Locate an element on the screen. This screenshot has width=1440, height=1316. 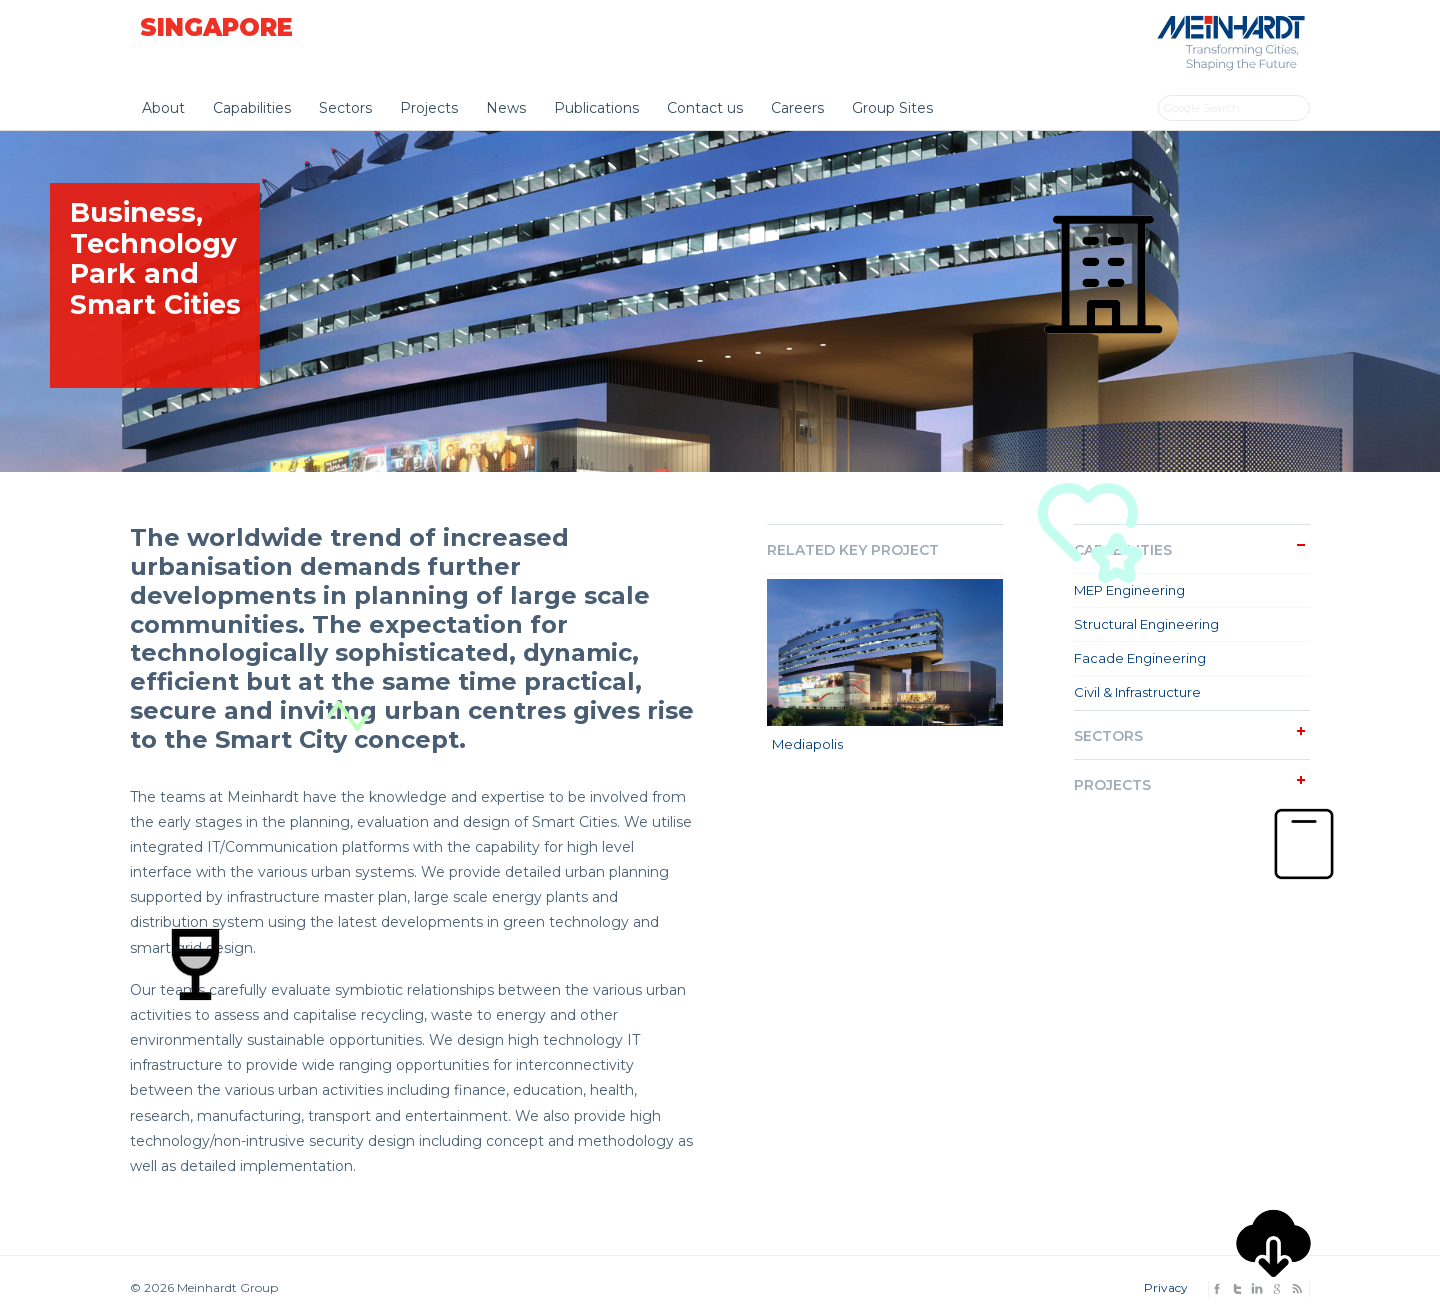
tablet device with speaker is located at coordinates (1304, 844).